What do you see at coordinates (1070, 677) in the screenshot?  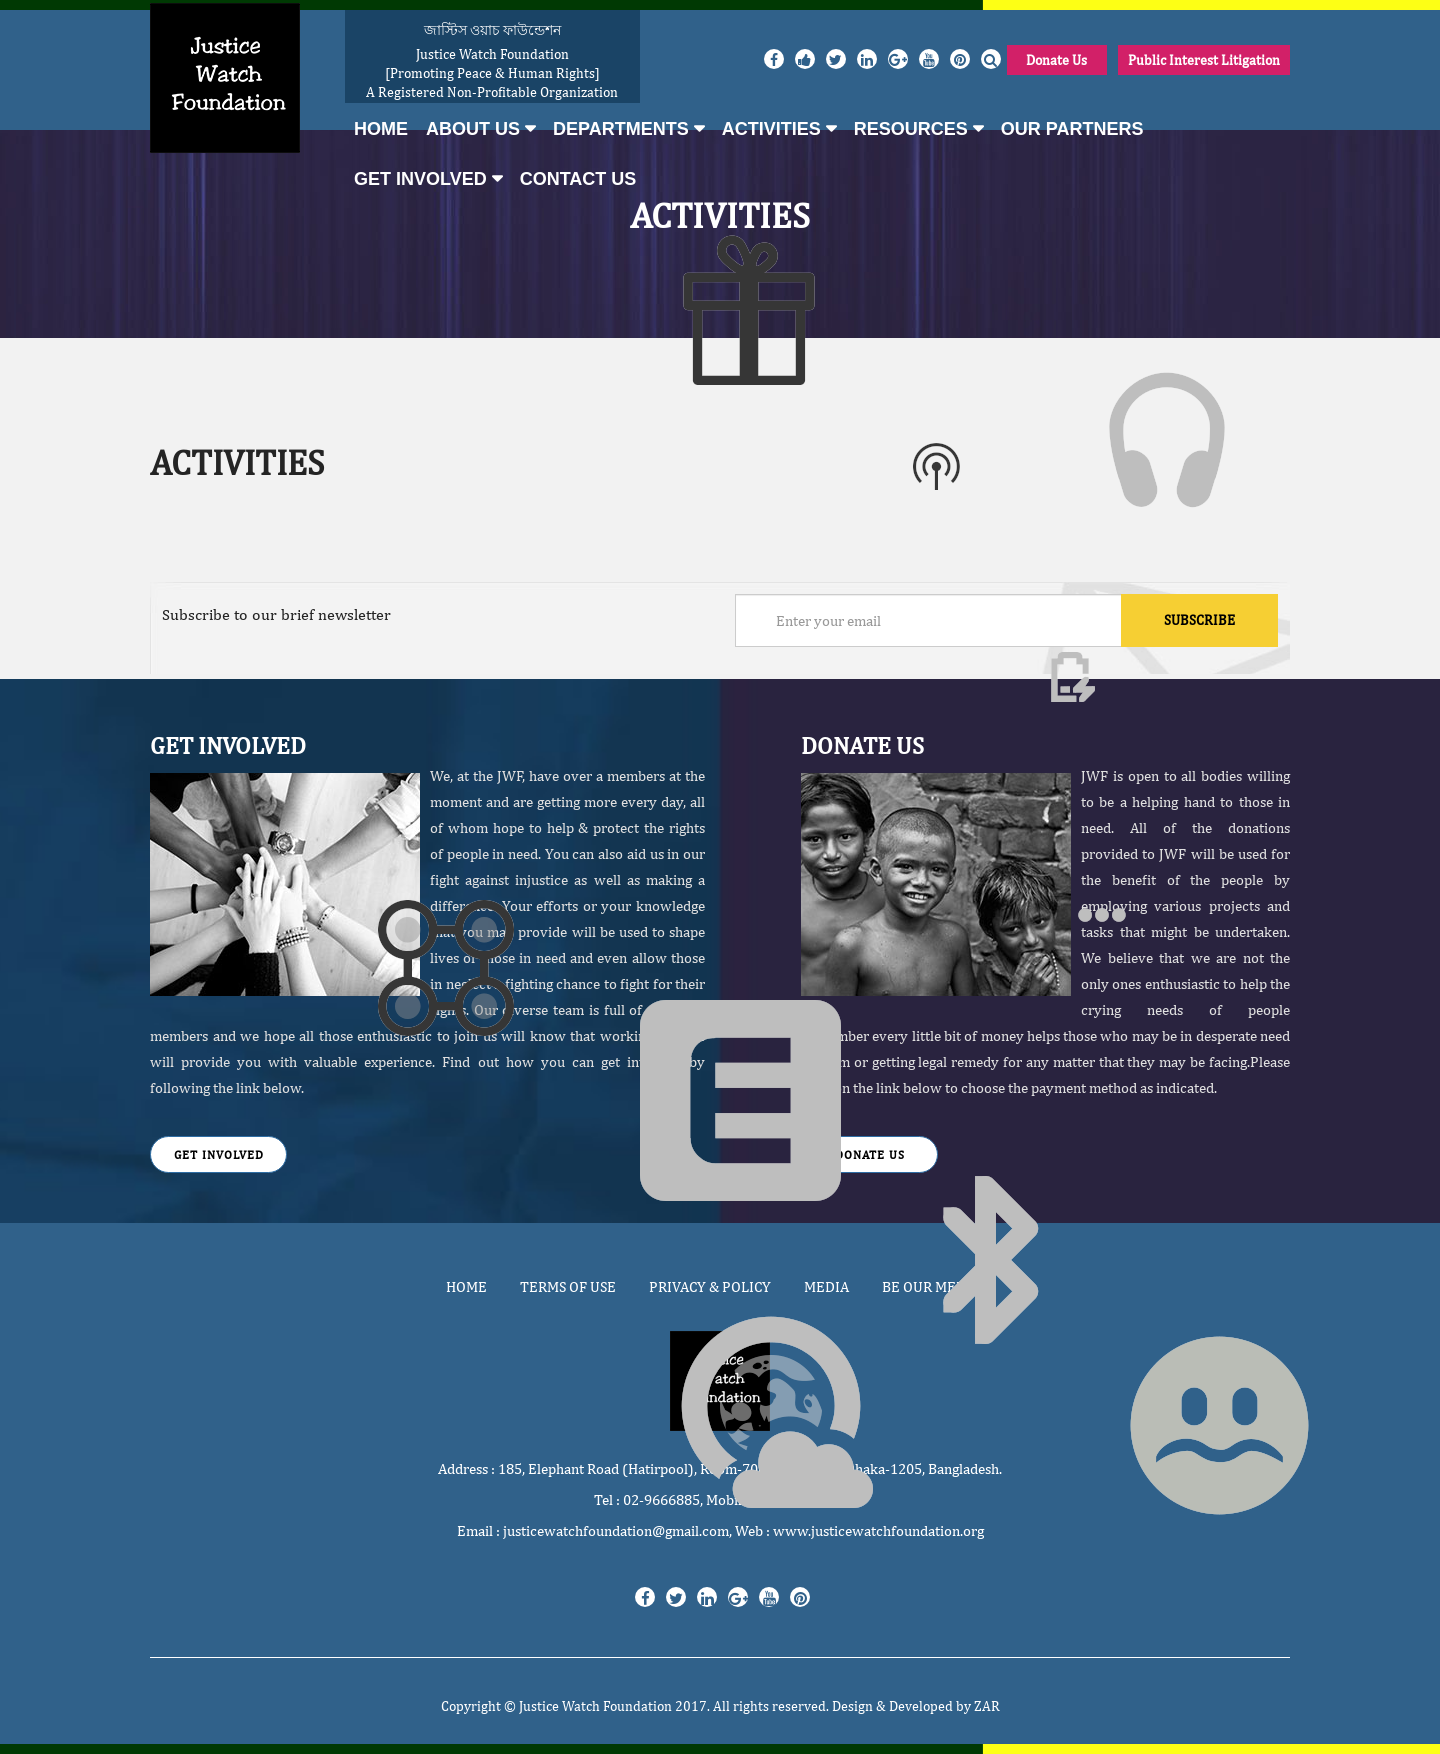 I see `indicates battery is low but currently charging` at bounding box center [1070, 677].